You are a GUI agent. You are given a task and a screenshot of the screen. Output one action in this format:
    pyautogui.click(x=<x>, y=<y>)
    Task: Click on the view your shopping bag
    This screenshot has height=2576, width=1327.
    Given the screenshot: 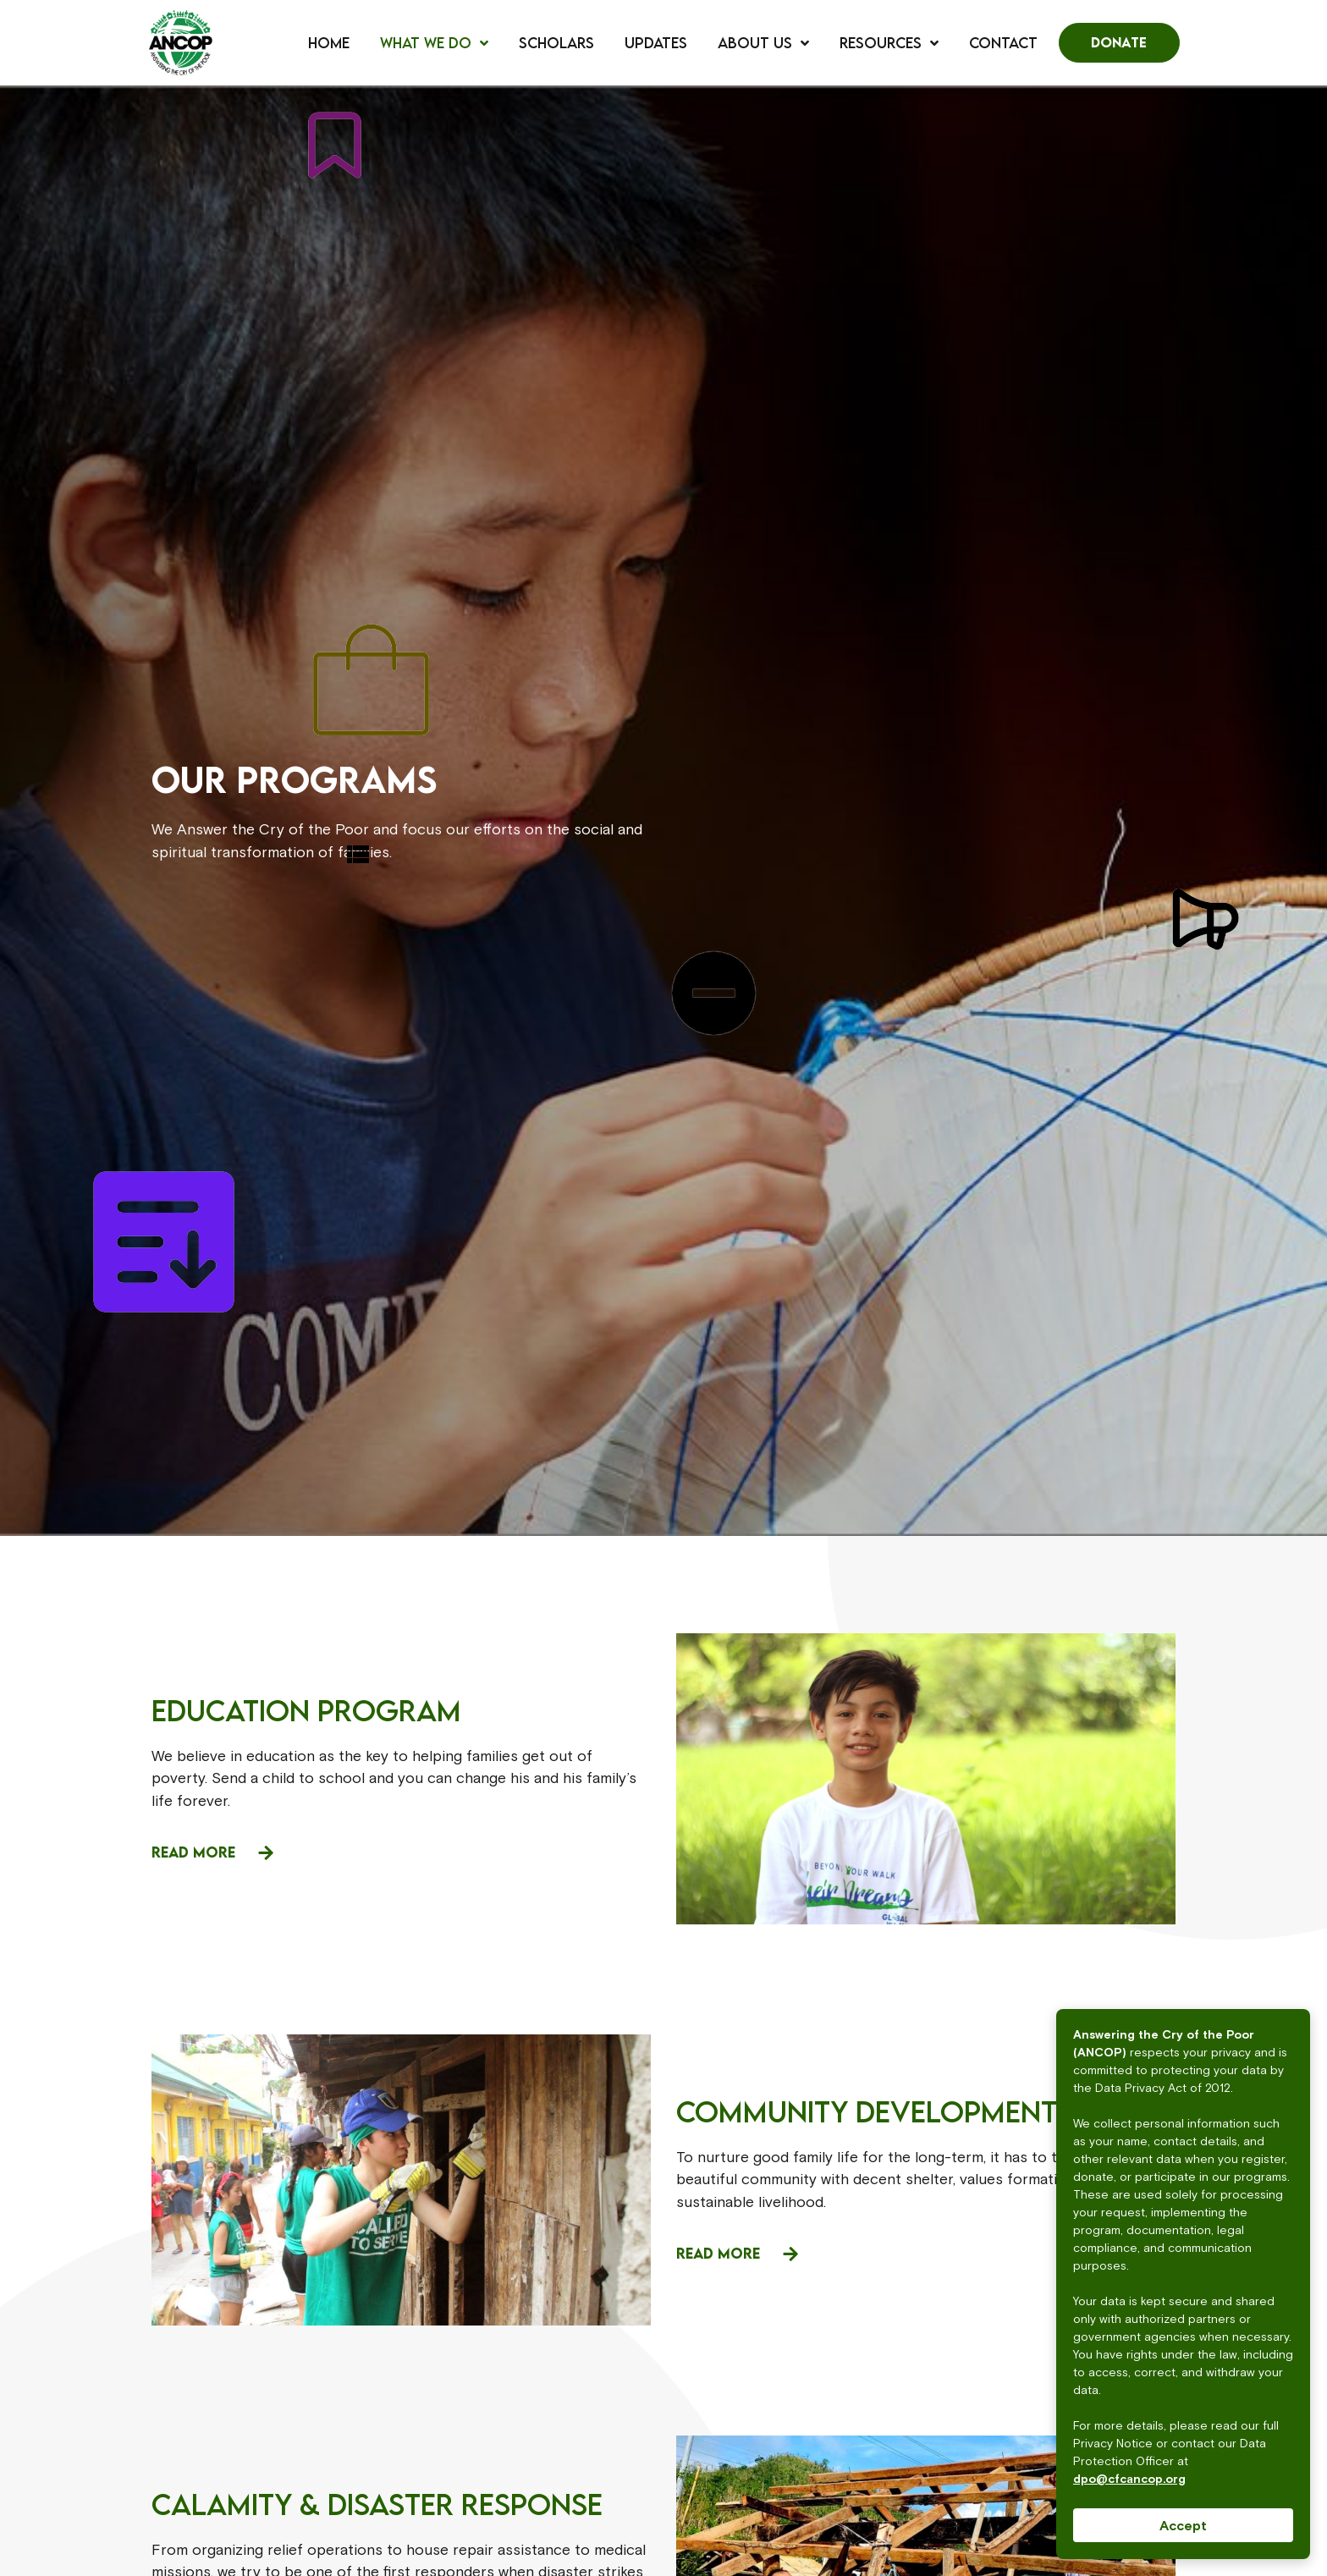 What is the action you would take?
    pyautogui.click(x=371, y=686)
    